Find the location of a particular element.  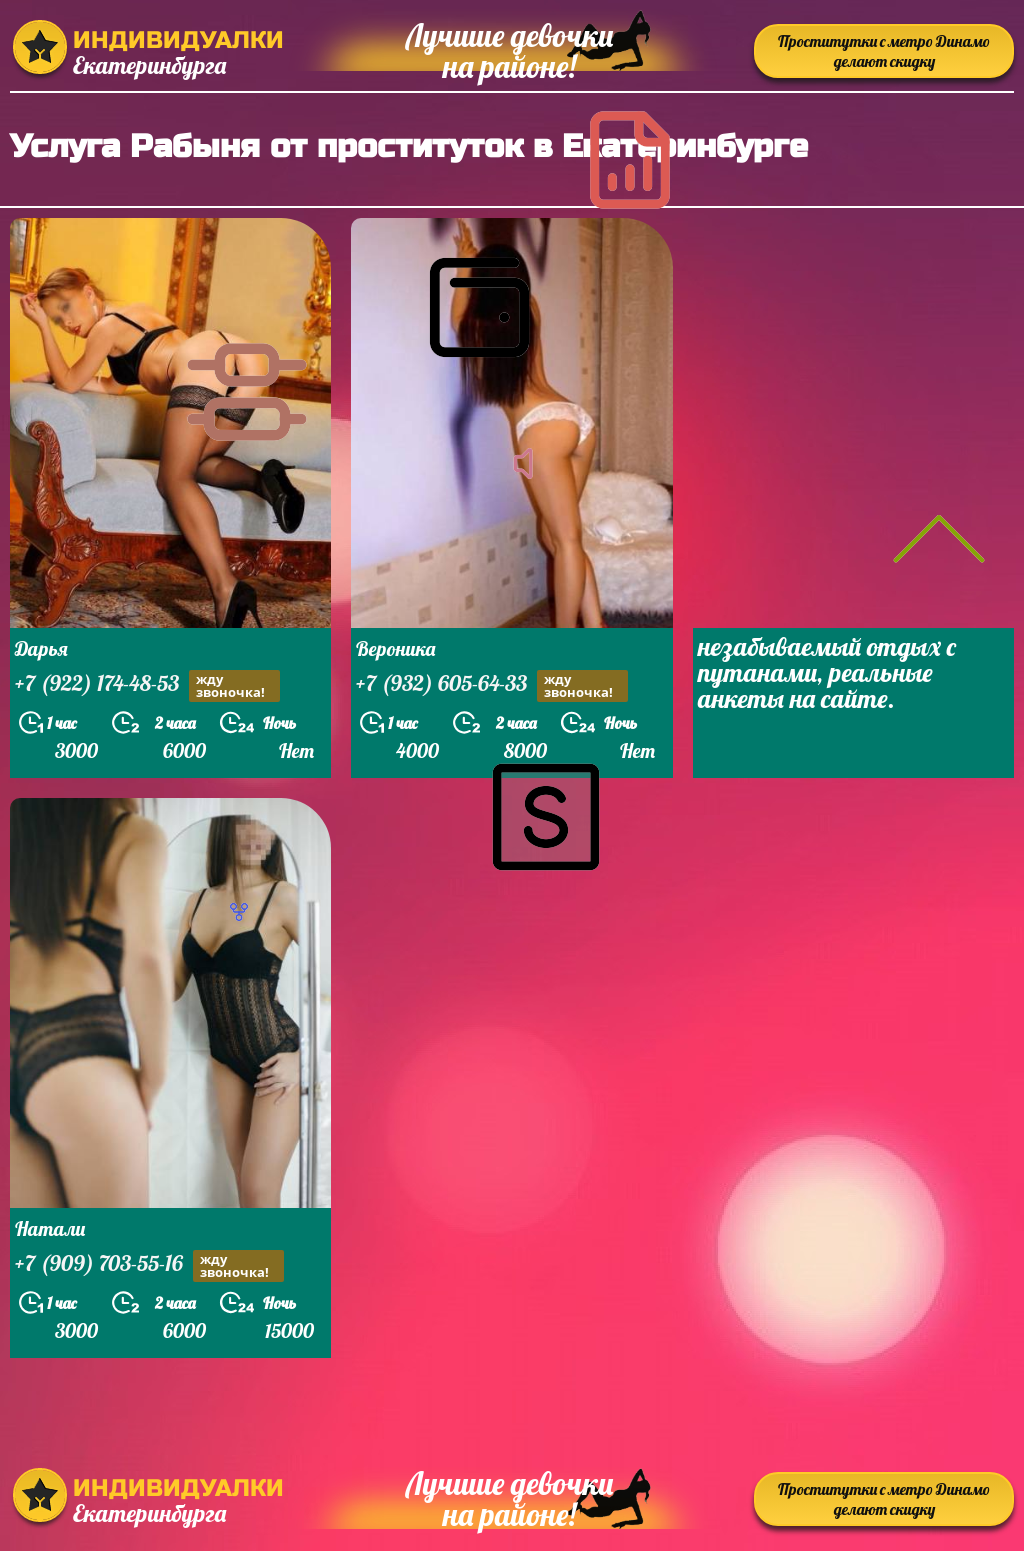

distribute objects evenly with vertical center alignment is located at coordinates (247, 392).